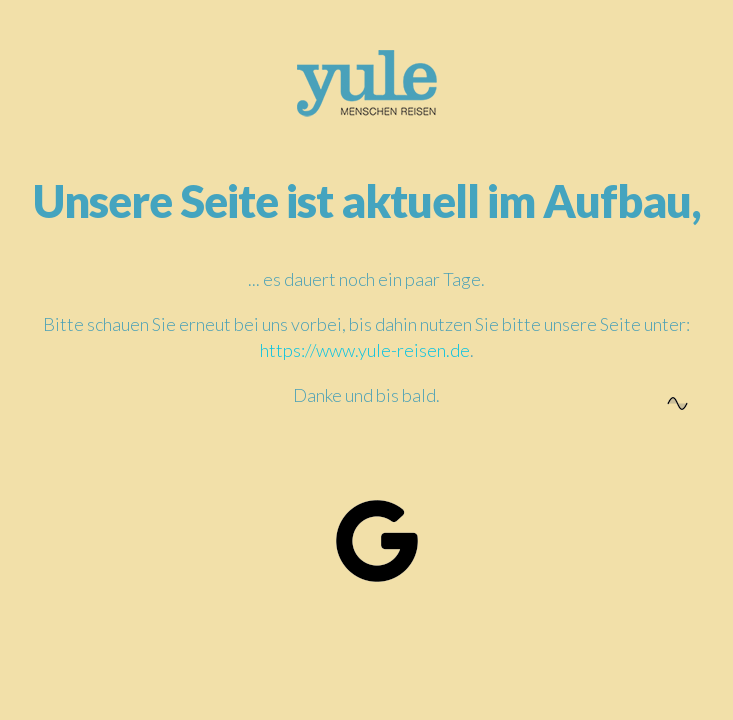  Describe the element at coordinates (377, 541) in the screenshot. I see `sign in with Google` at that location.